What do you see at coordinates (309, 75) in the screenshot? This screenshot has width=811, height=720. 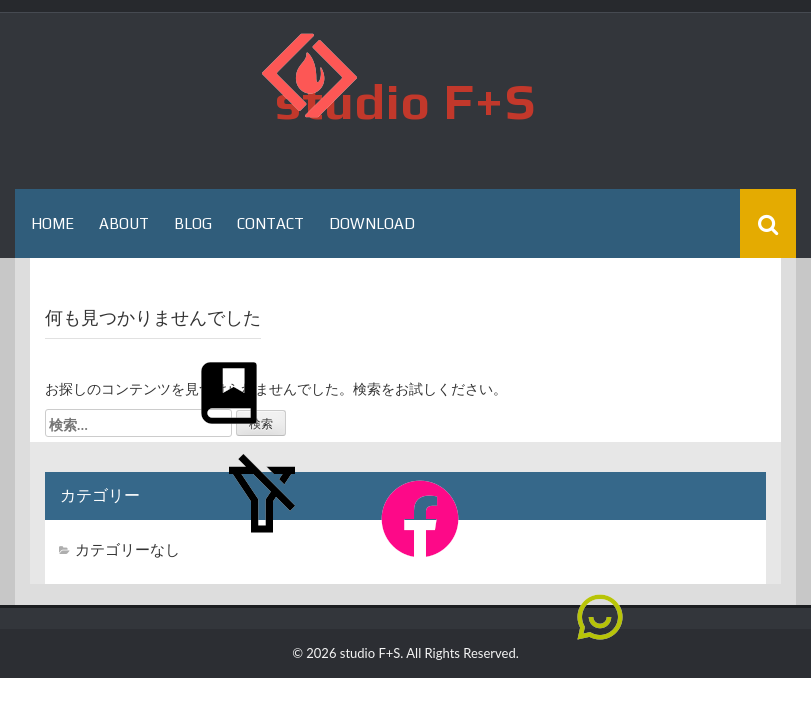 I see `visit sourceforge website` at bounding box center [309, 75].